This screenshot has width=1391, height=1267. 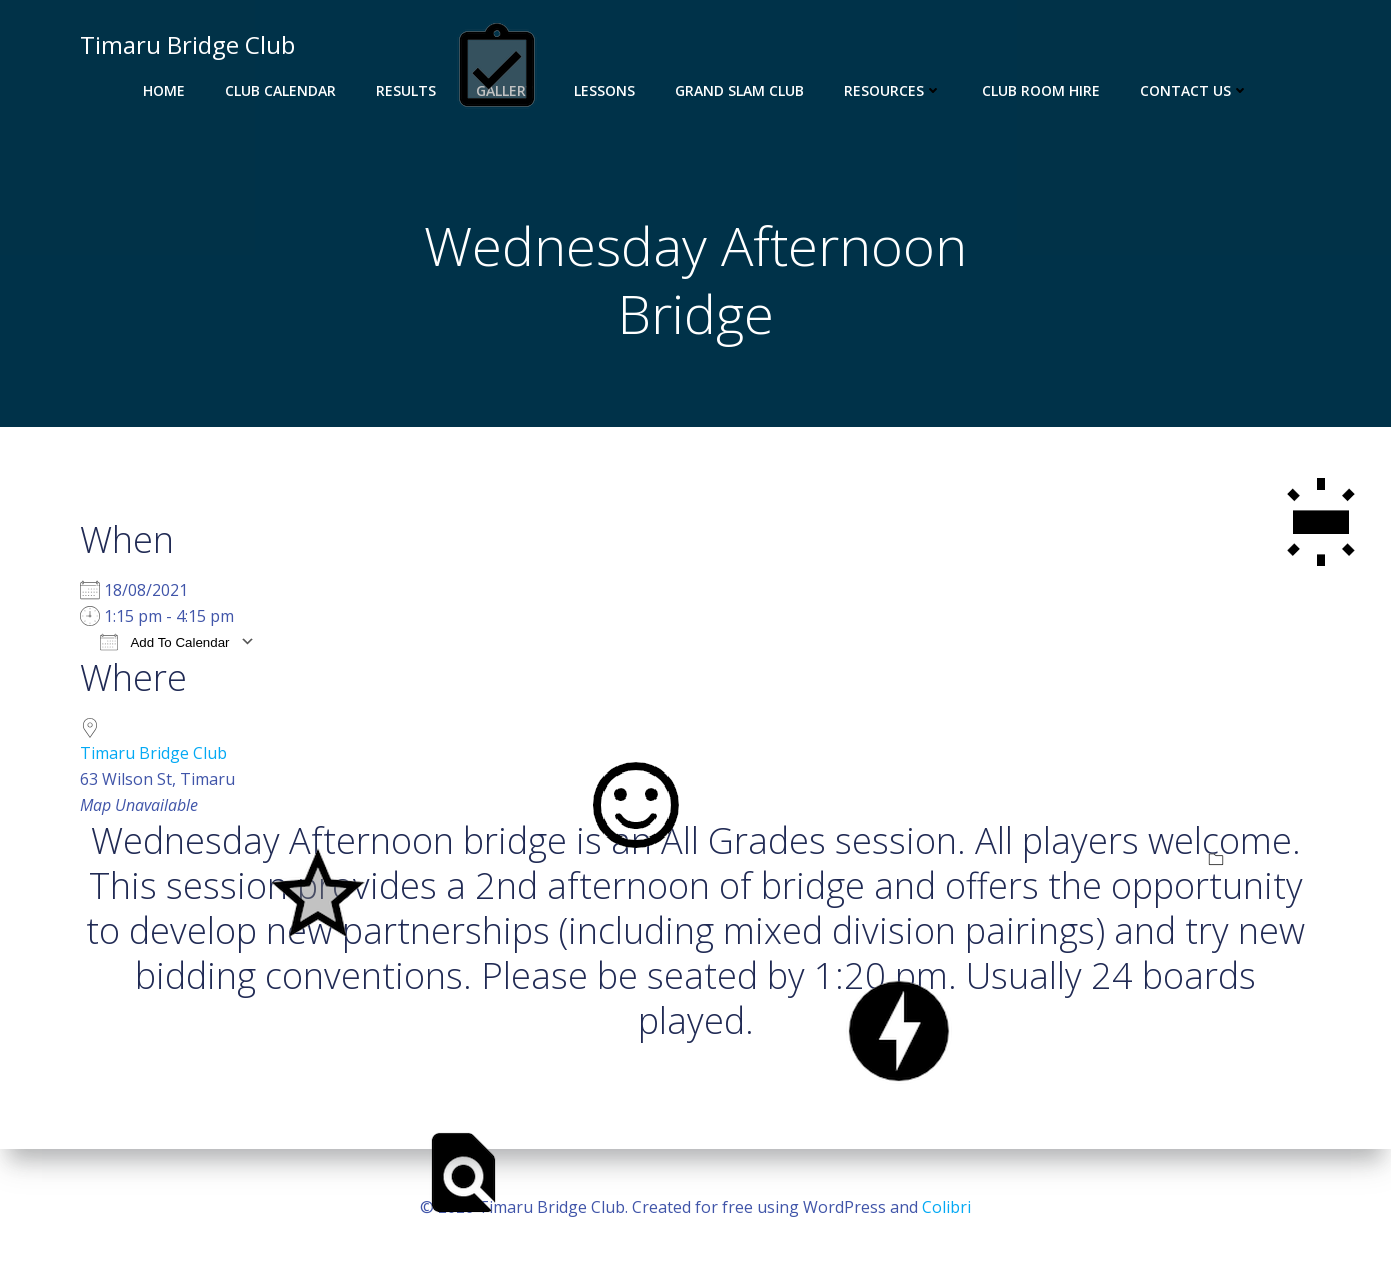 What do you see at coordinates (497, 69) in the screenshot?
I see `view completed tasks or assignments` at bounding box center [497, 69].